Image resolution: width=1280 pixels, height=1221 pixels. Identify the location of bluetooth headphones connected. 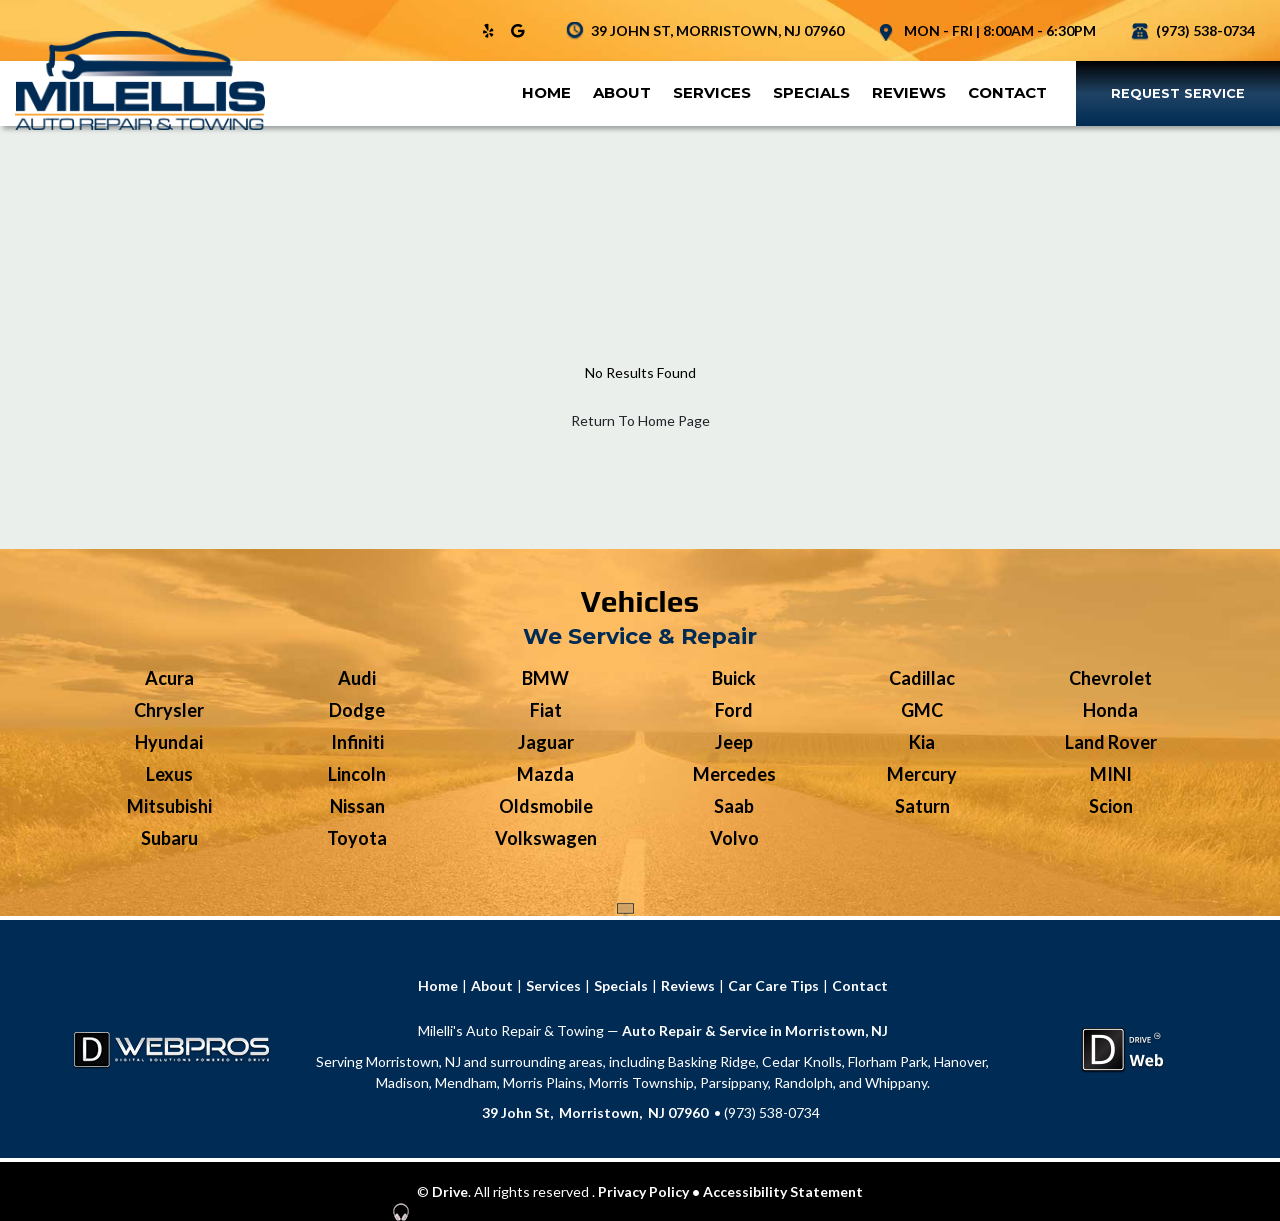
(401, 1212).